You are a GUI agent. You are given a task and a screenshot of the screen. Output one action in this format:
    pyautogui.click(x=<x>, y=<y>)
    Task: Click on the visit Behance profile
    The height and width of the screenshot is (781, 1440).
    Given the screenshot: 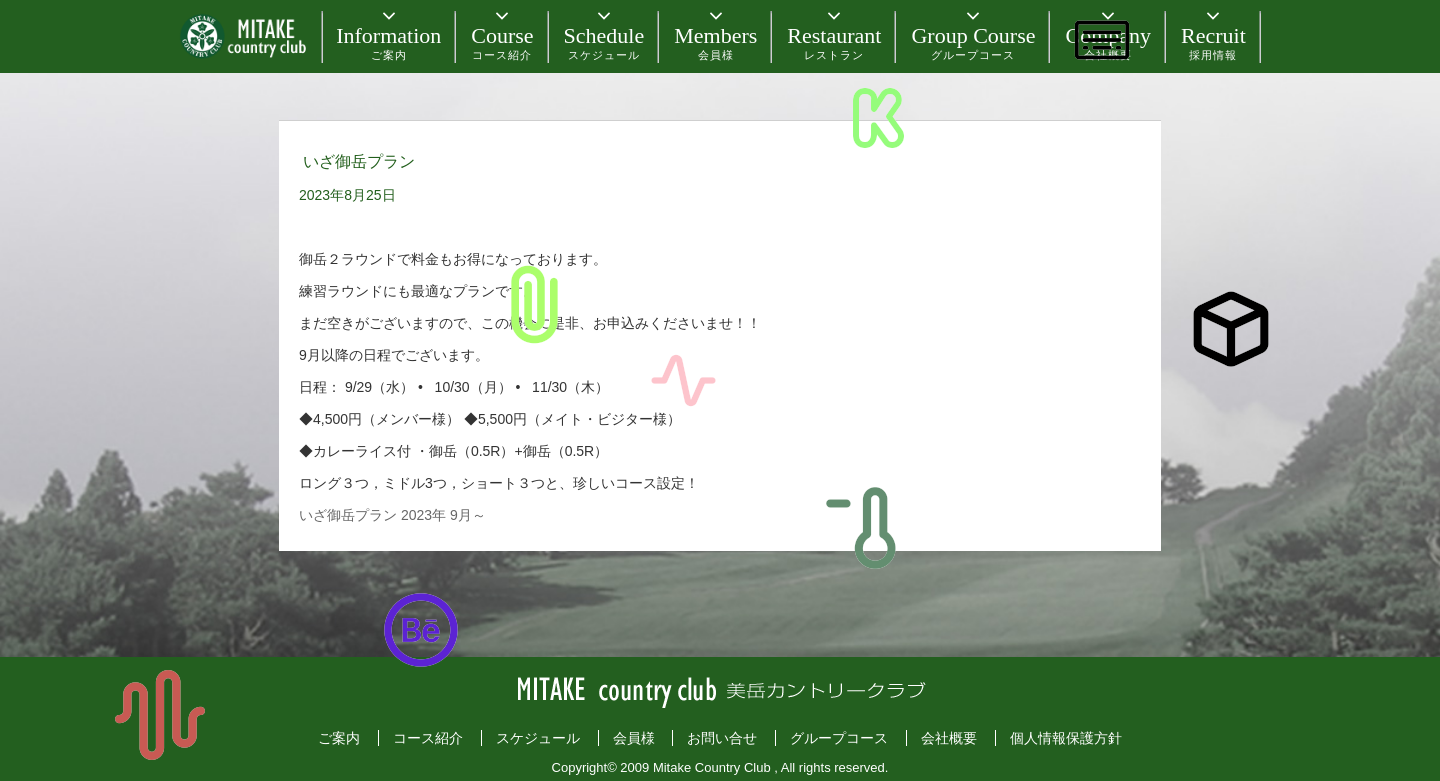 What is the action you would take?
    pyautogui.click(x=421, y=630)
    